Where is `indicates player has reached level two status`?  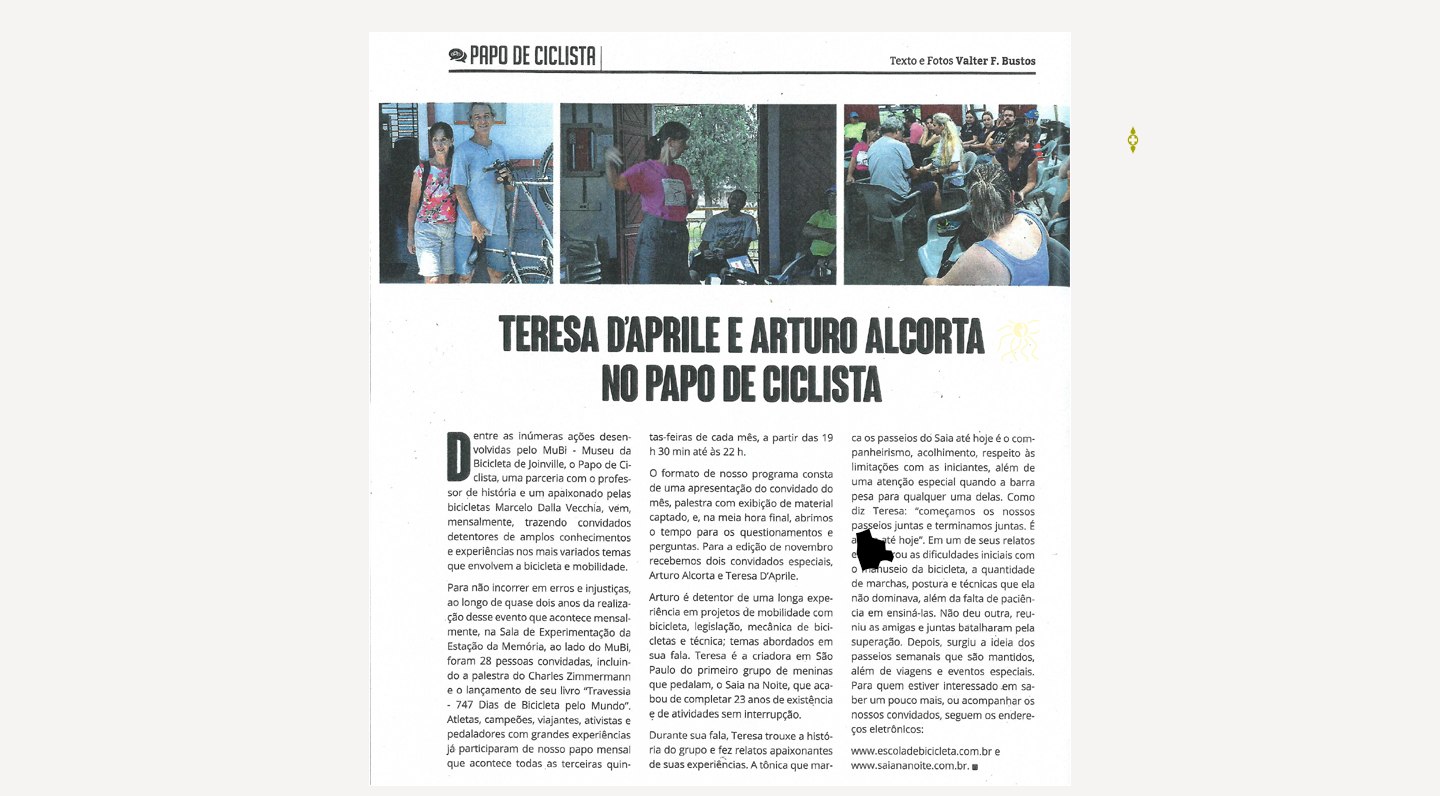 indicates player has reached level two status is located at coordinates (1133, 140).